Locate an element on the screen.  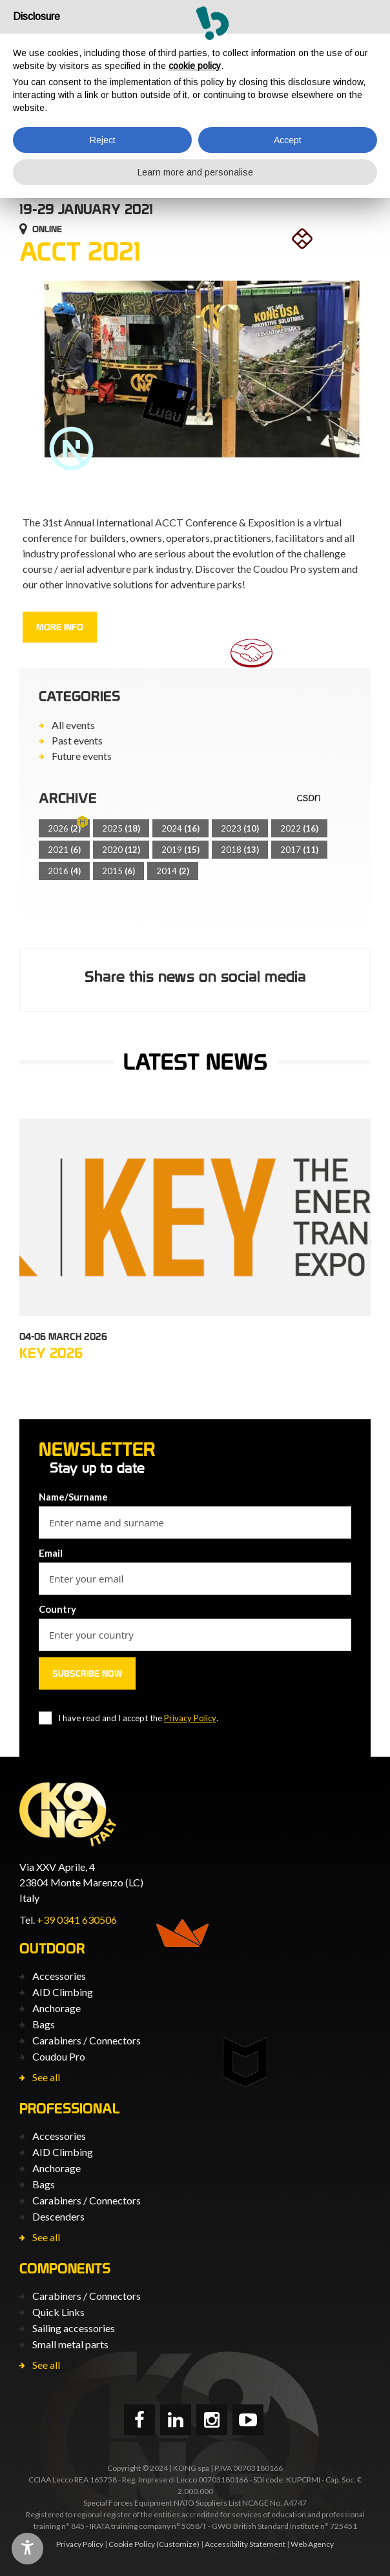
Next.js framework logo is located at coordinates (71, 448).